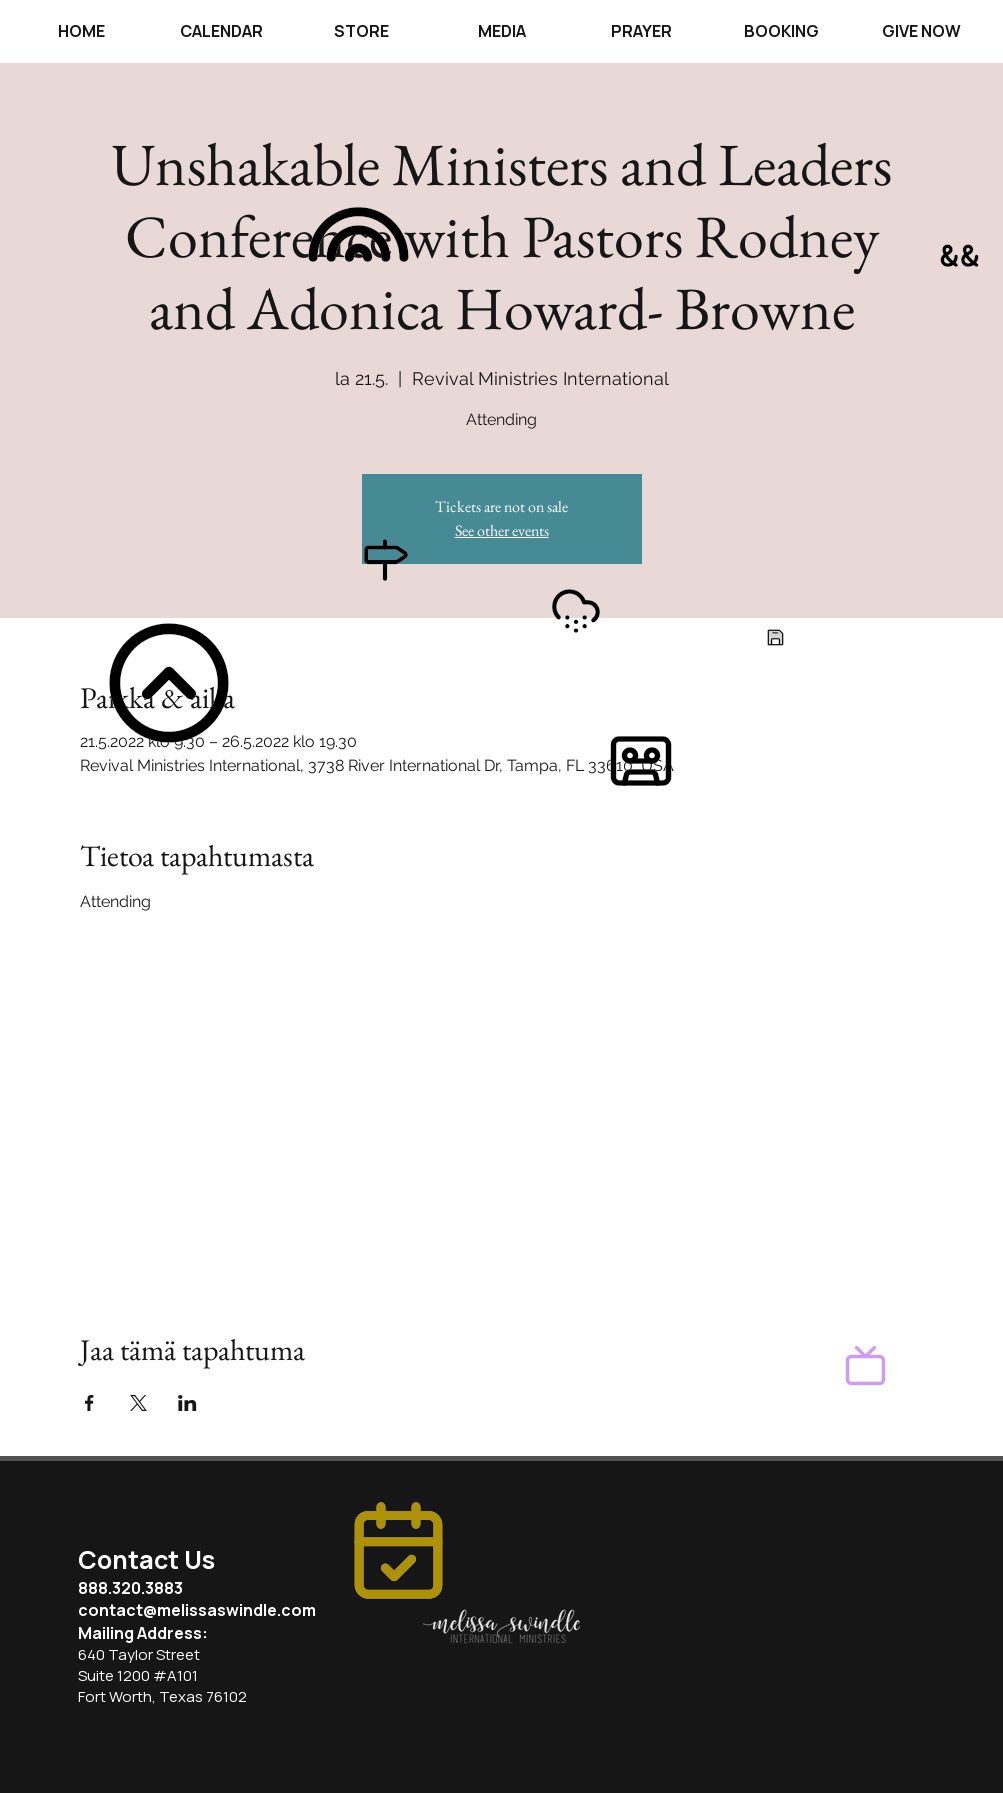 This screenshot has height=1793, width=1003. What do you see at coordinates (865, 1365) in the screenshot?
I see `access tv or video streaming content` at bounding box center [865, 1365].